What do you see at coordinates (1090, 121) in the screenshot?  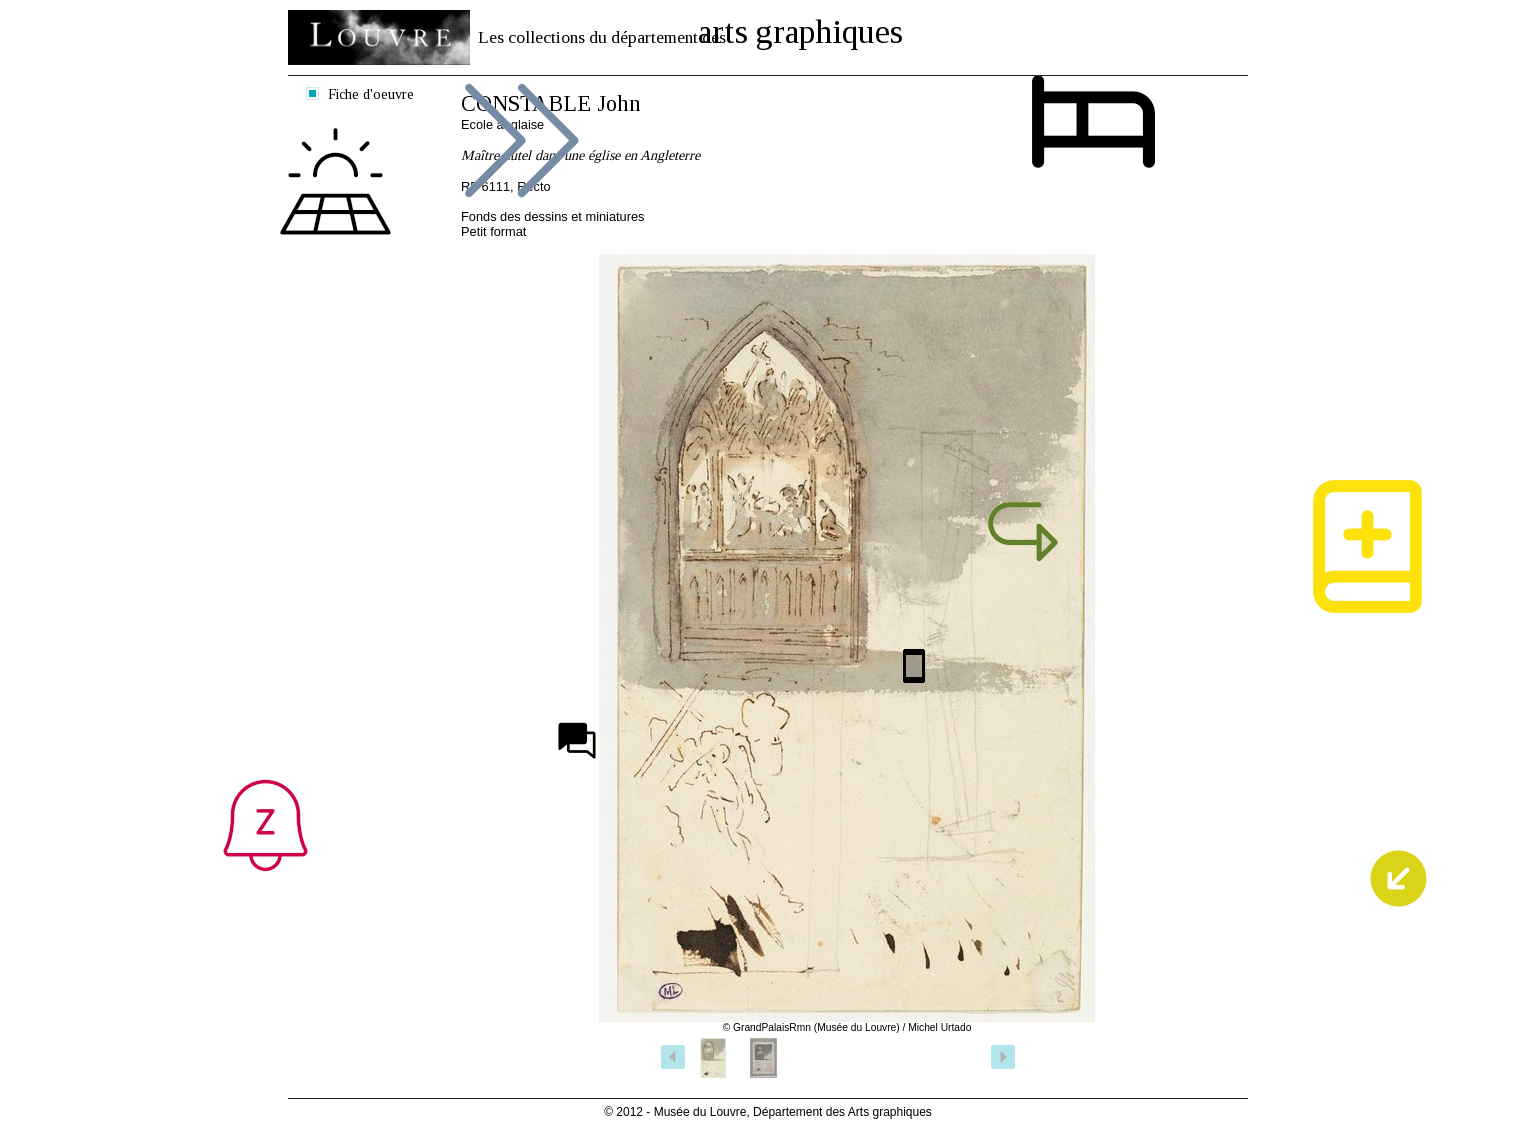 I see `view sleeping or accommodation options` at bounding box center [1090, 121].